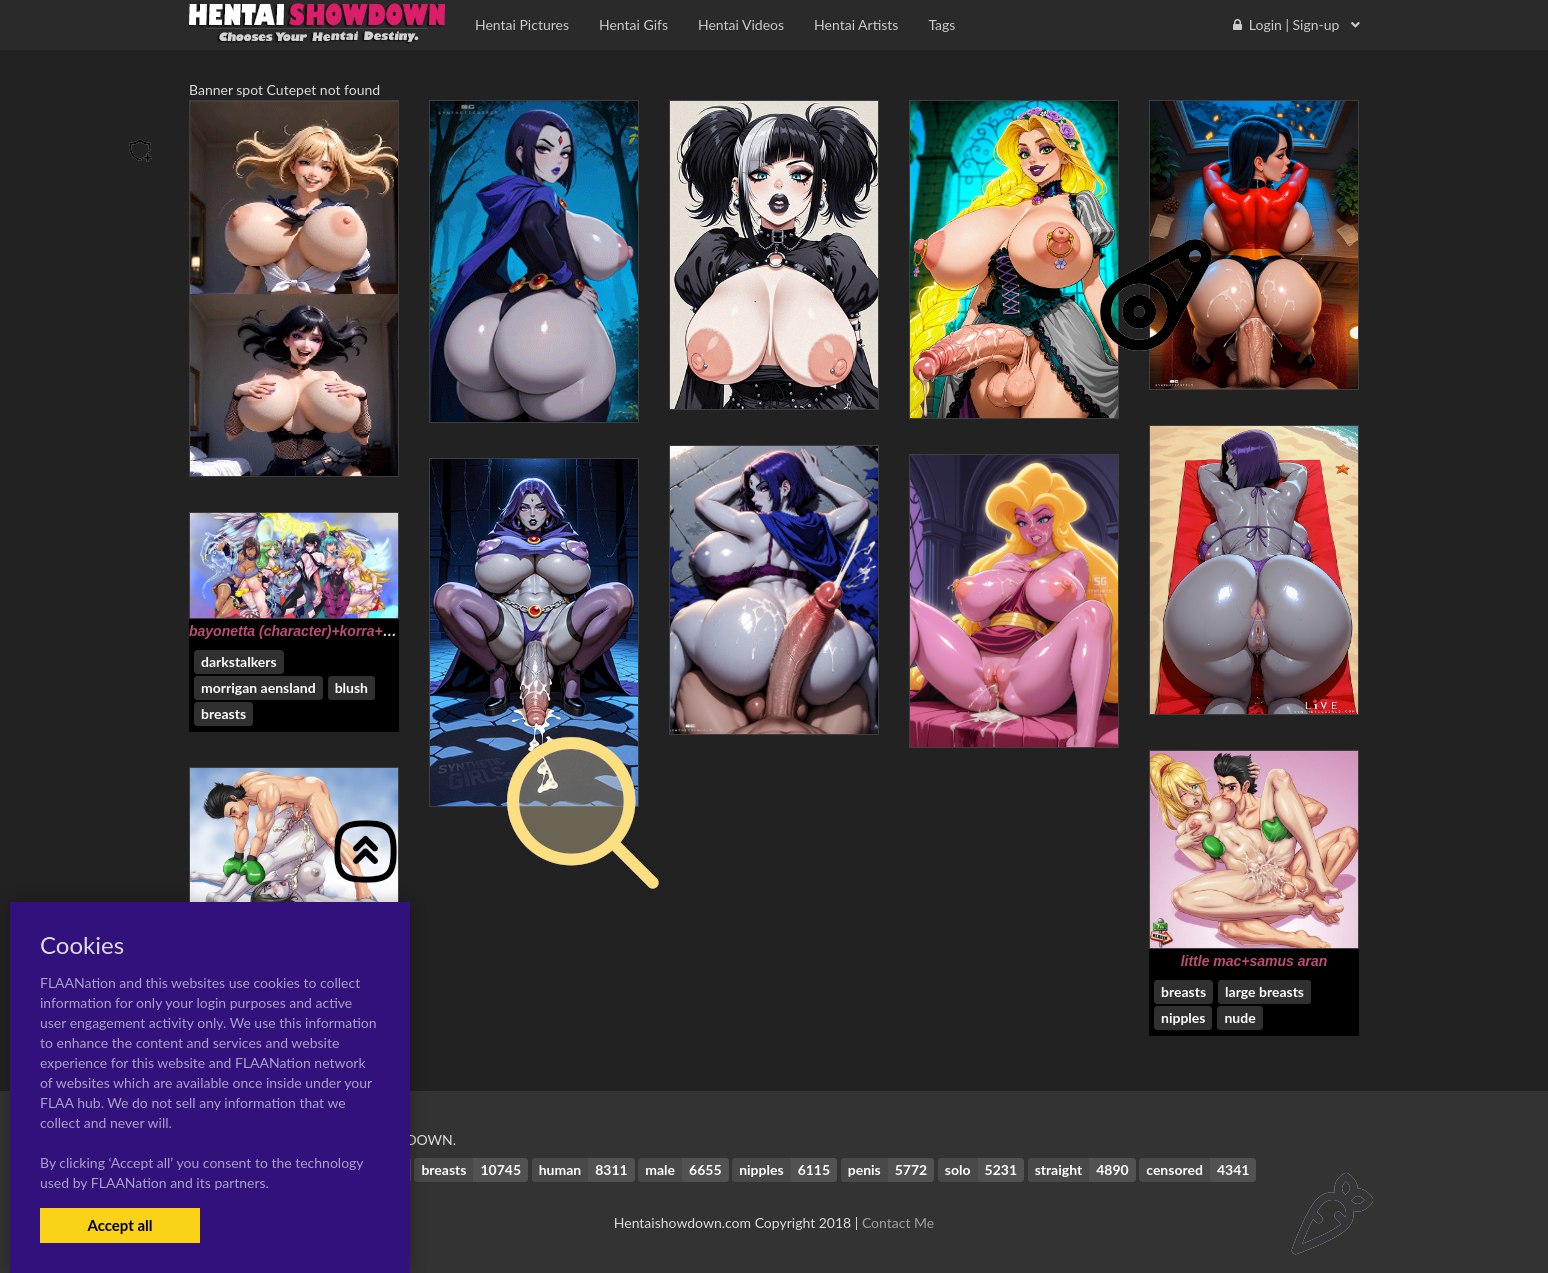  Describe the element at coordinates (140, 150) in the screenshot. I see `add new security protection` at that location.